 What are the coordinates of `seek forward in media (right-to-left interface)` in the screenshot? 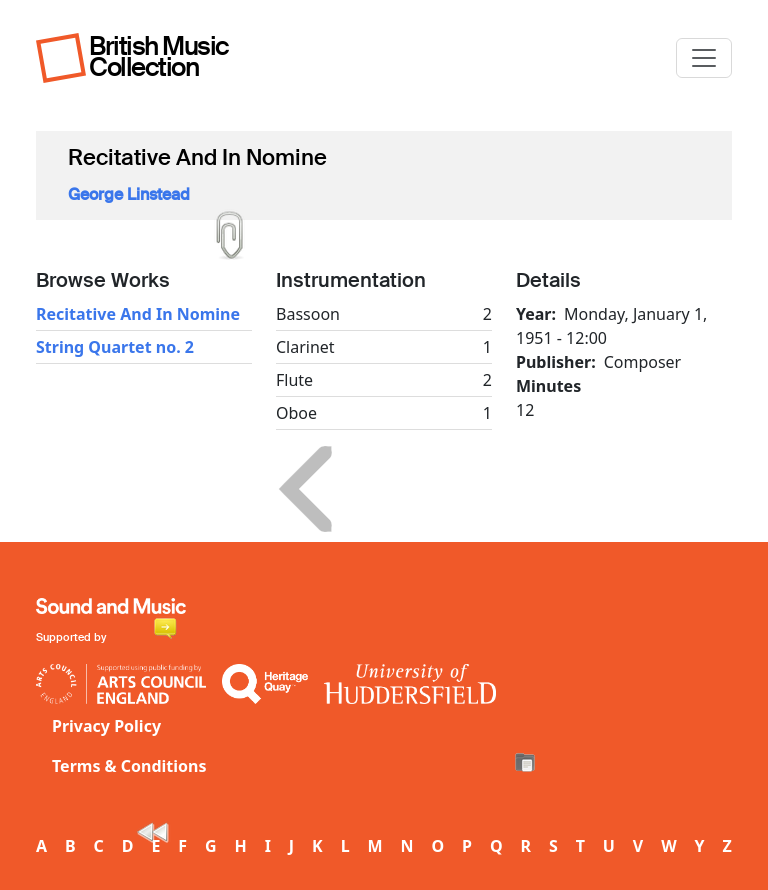 It's located at (152, 832).